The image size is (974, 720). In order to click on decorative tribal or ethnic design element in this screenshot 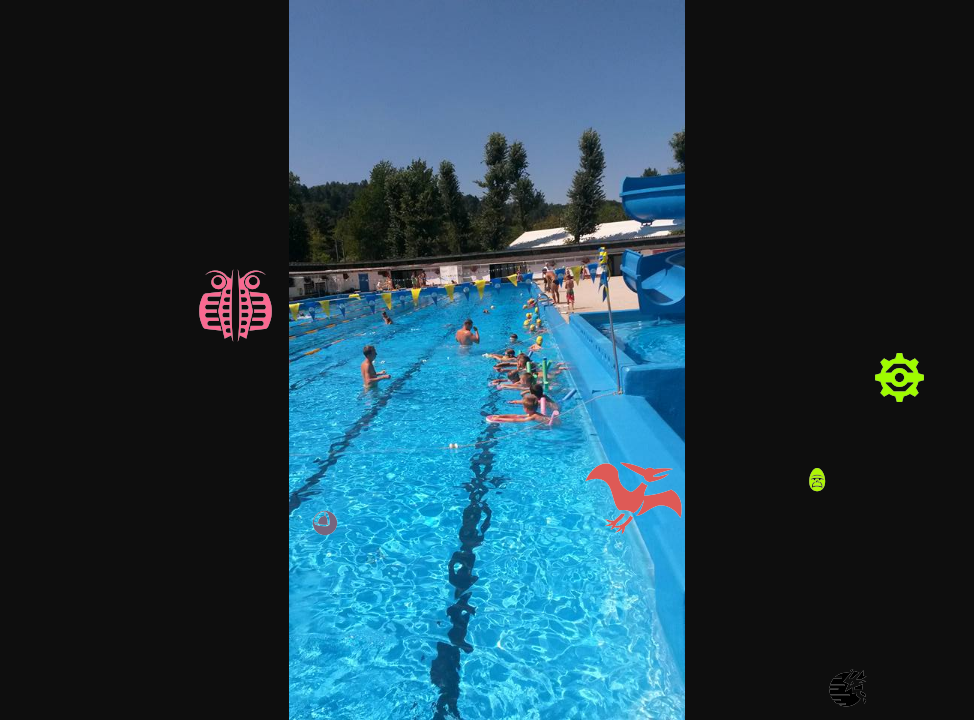, I will do `click(235, 305)`.